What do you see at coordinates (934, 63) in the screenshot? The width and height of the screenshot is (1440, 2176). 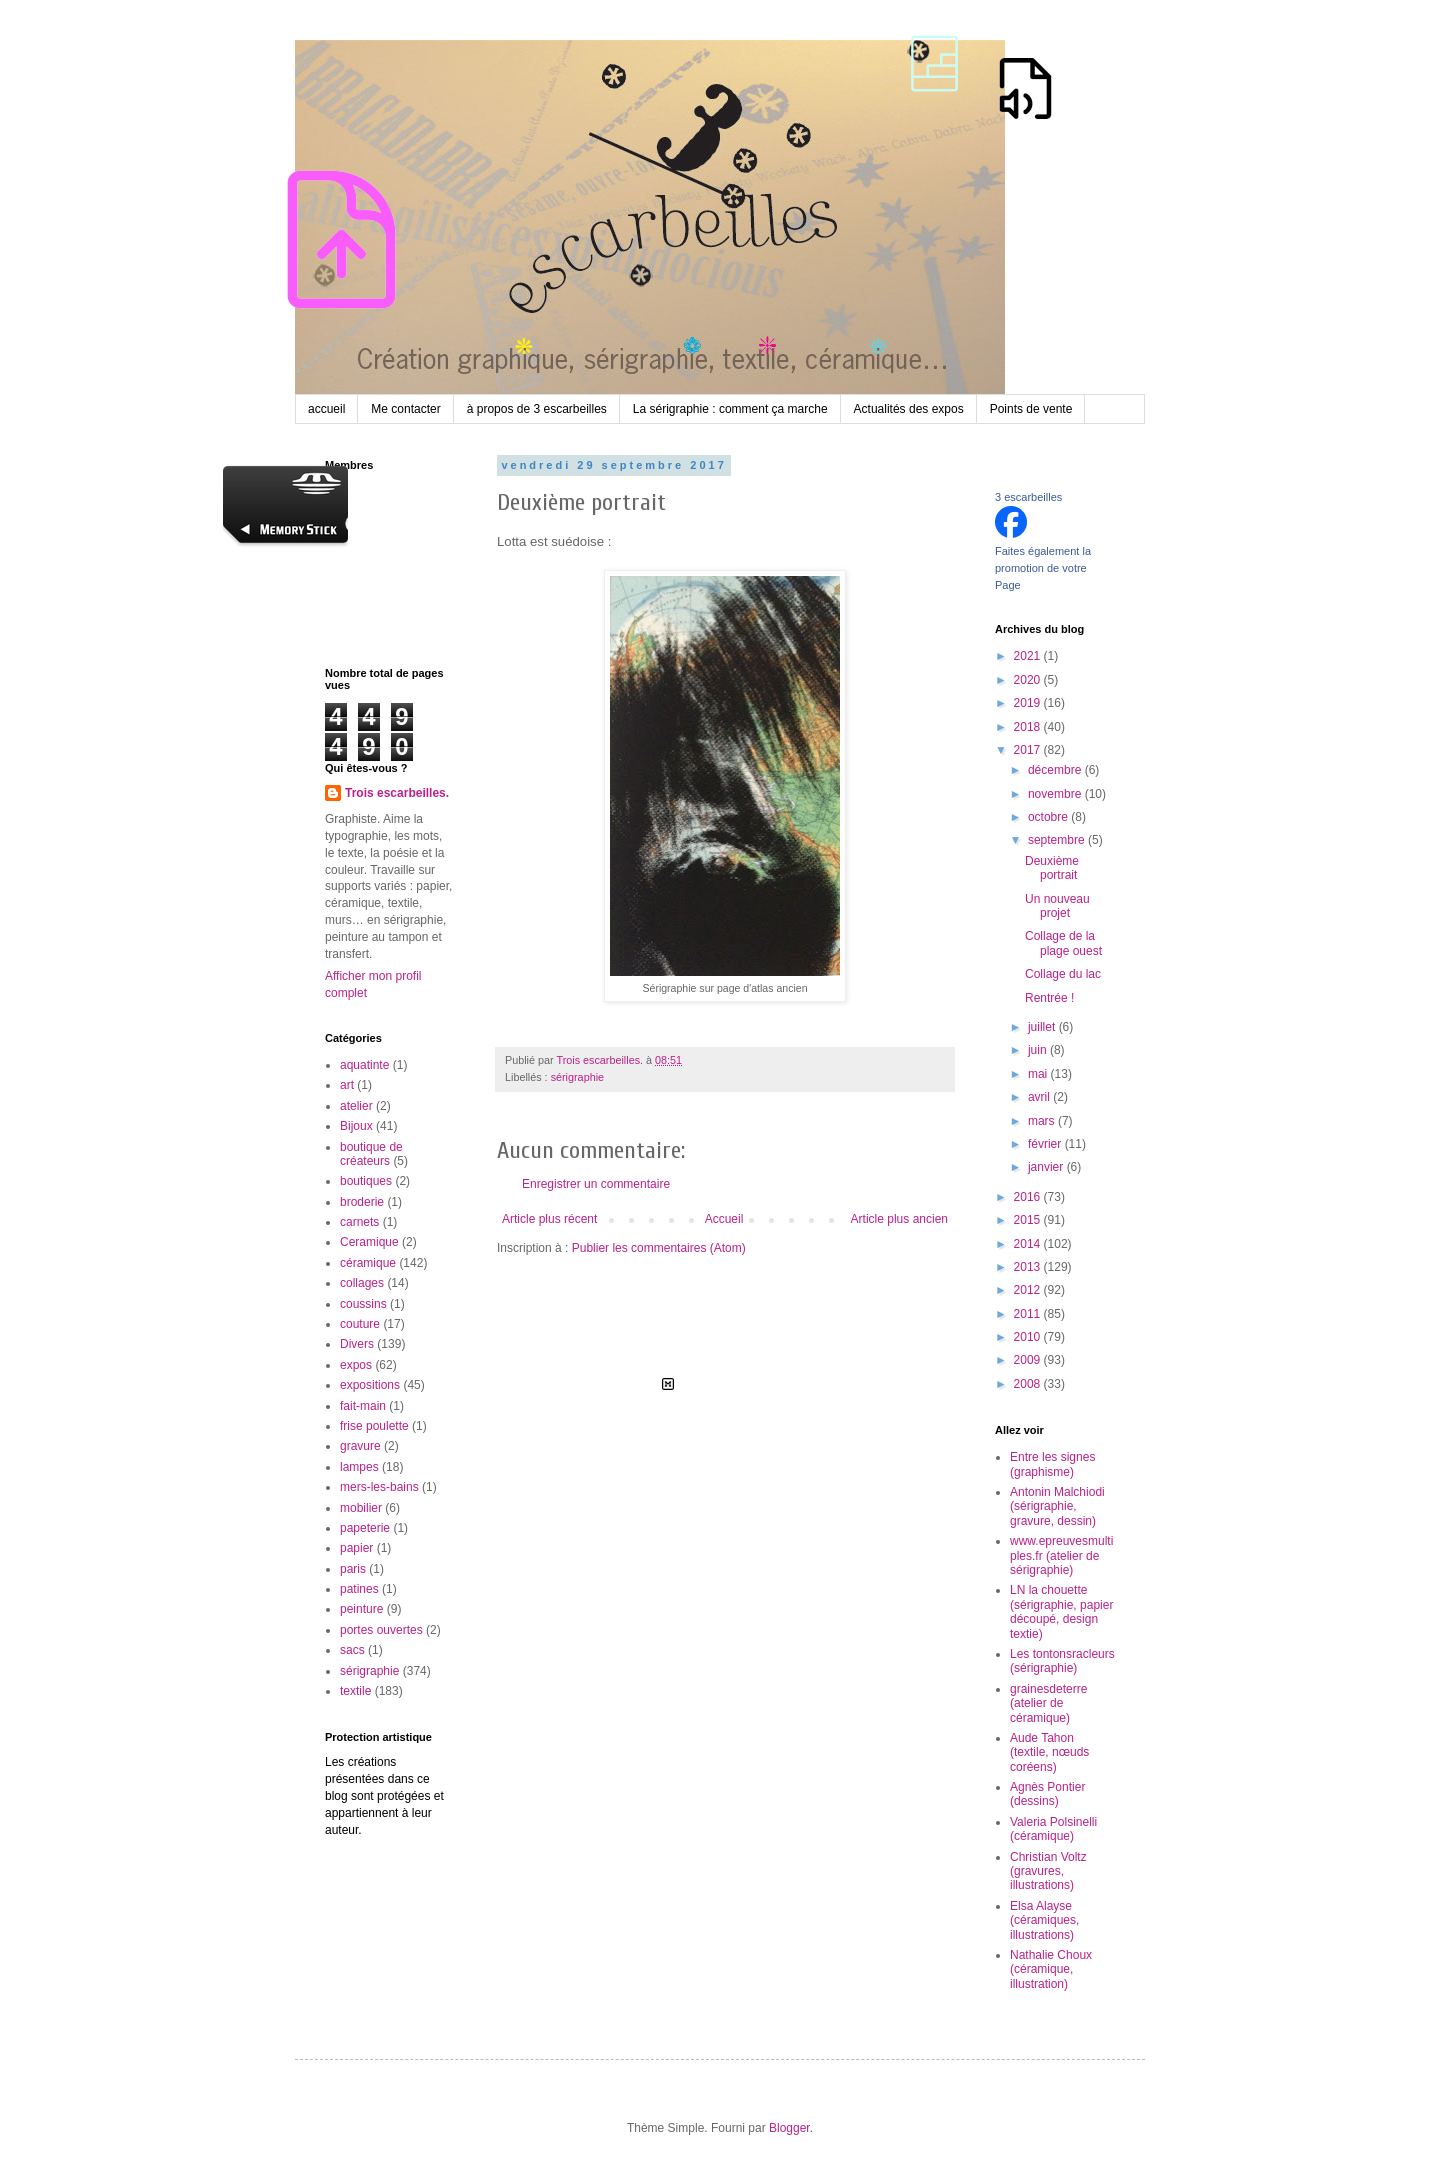 I see `access stairway or floor navigation` at bounding box center [934, 63].